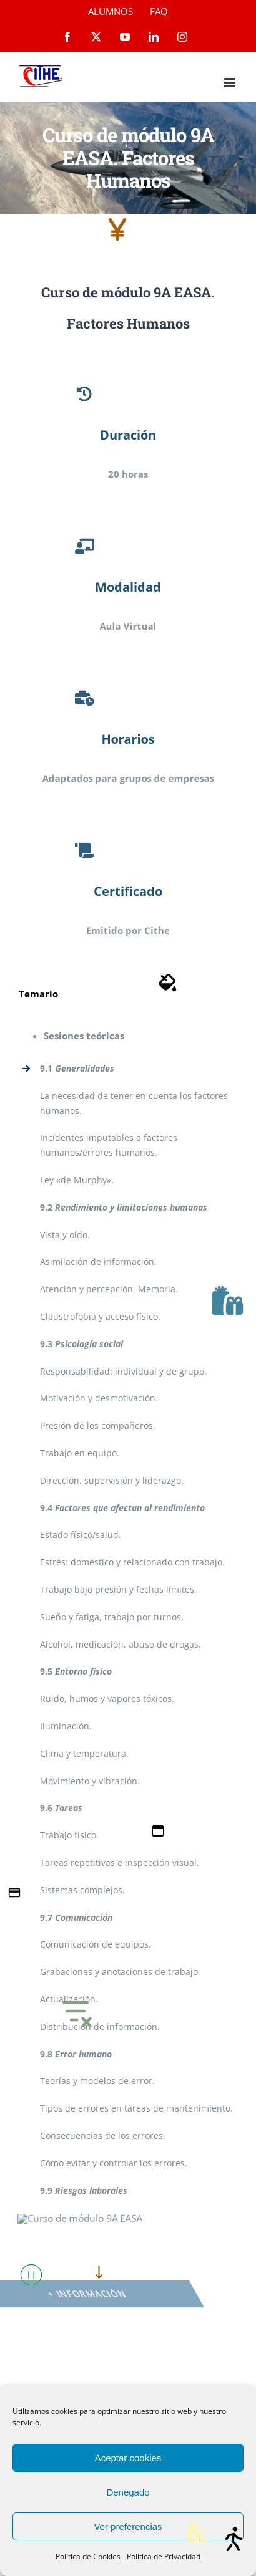 This screenshot has height=2576, width=256. Describe the element at coordinates (227, 1301) in the screenshot. I see `view gifts or rewards` at that location.